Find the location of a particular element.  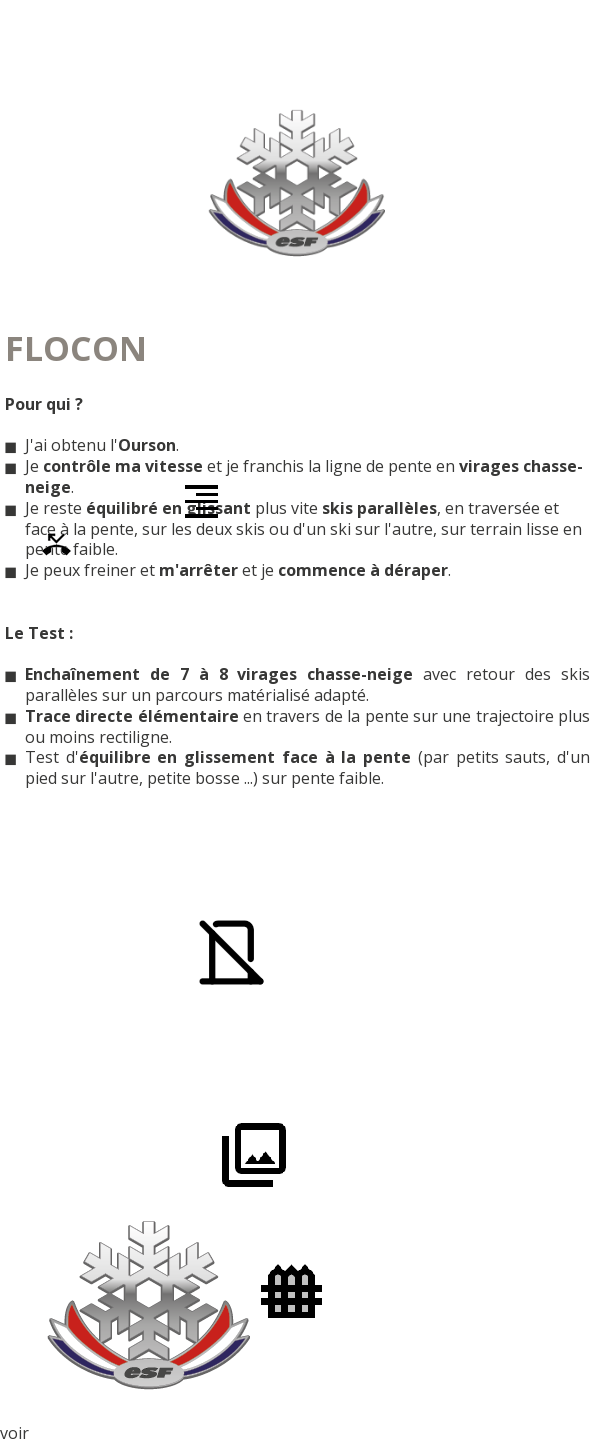

access your photo library is located at coordinates (254, 1155).